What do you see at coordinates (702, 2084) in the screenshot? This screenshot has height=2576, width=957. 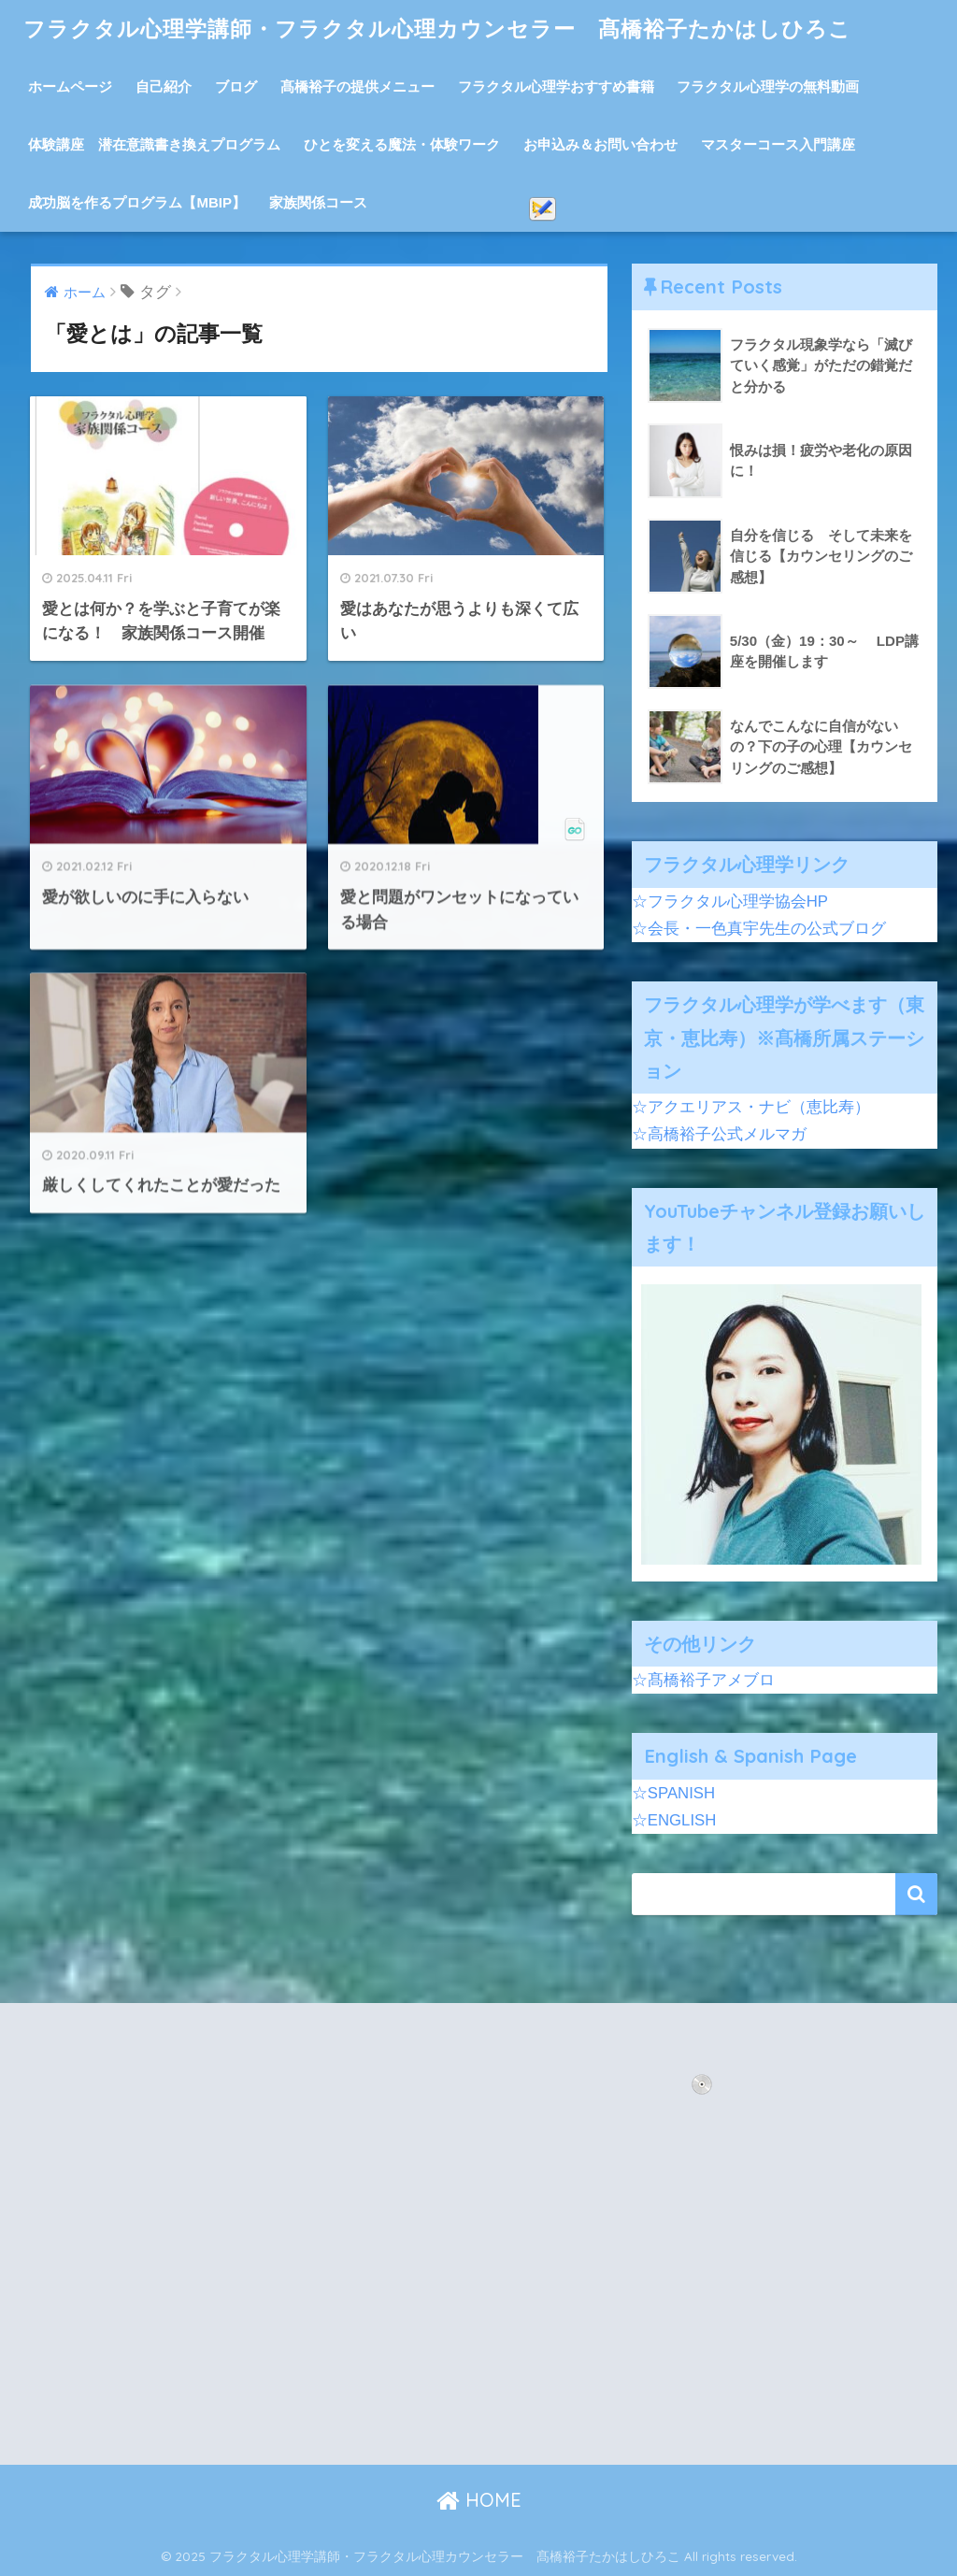 I see `indicates a blank CD-R disc ready for burning` at bounding box center [702, 2084].